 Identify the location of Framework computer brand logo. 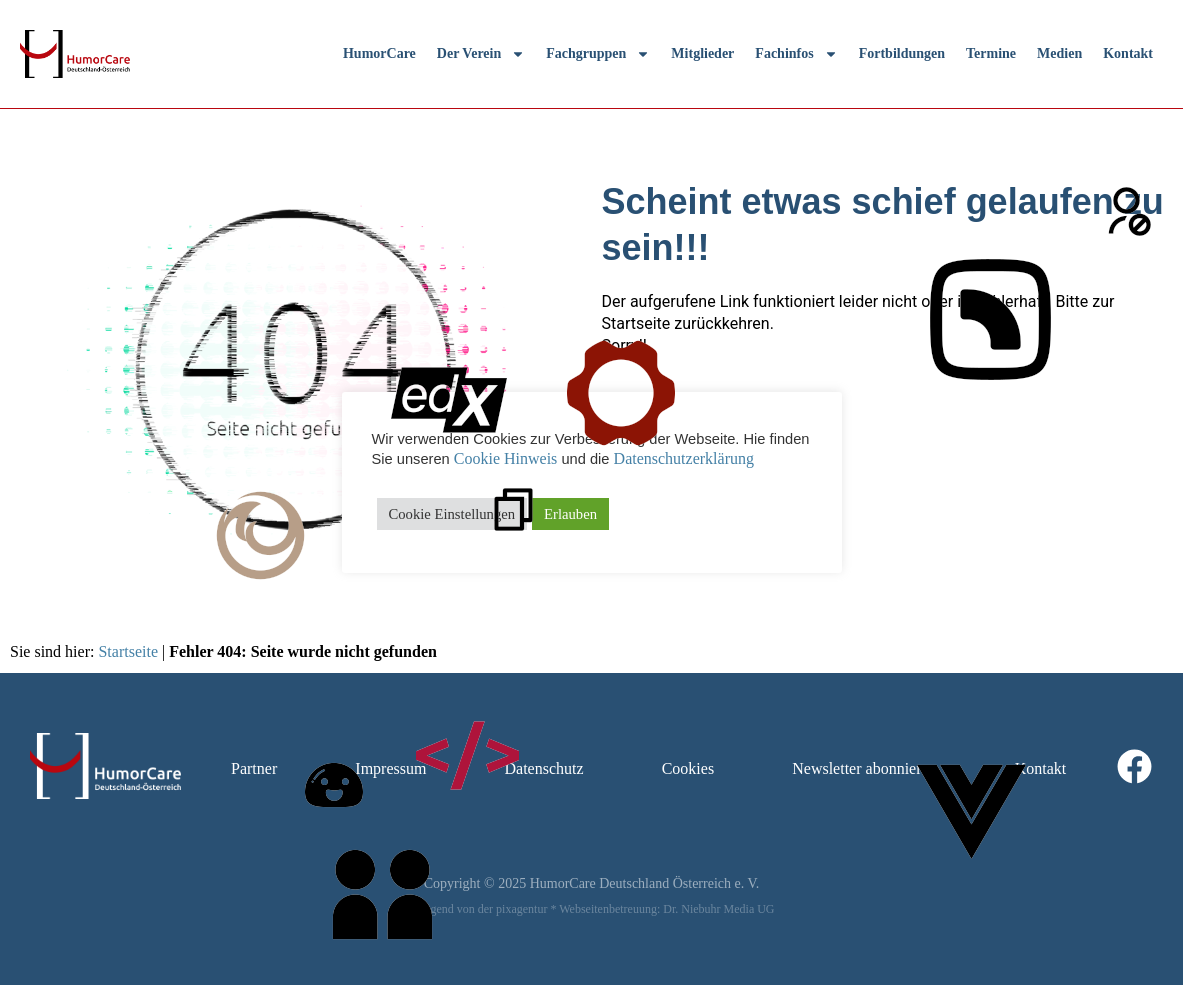
(621, 393).